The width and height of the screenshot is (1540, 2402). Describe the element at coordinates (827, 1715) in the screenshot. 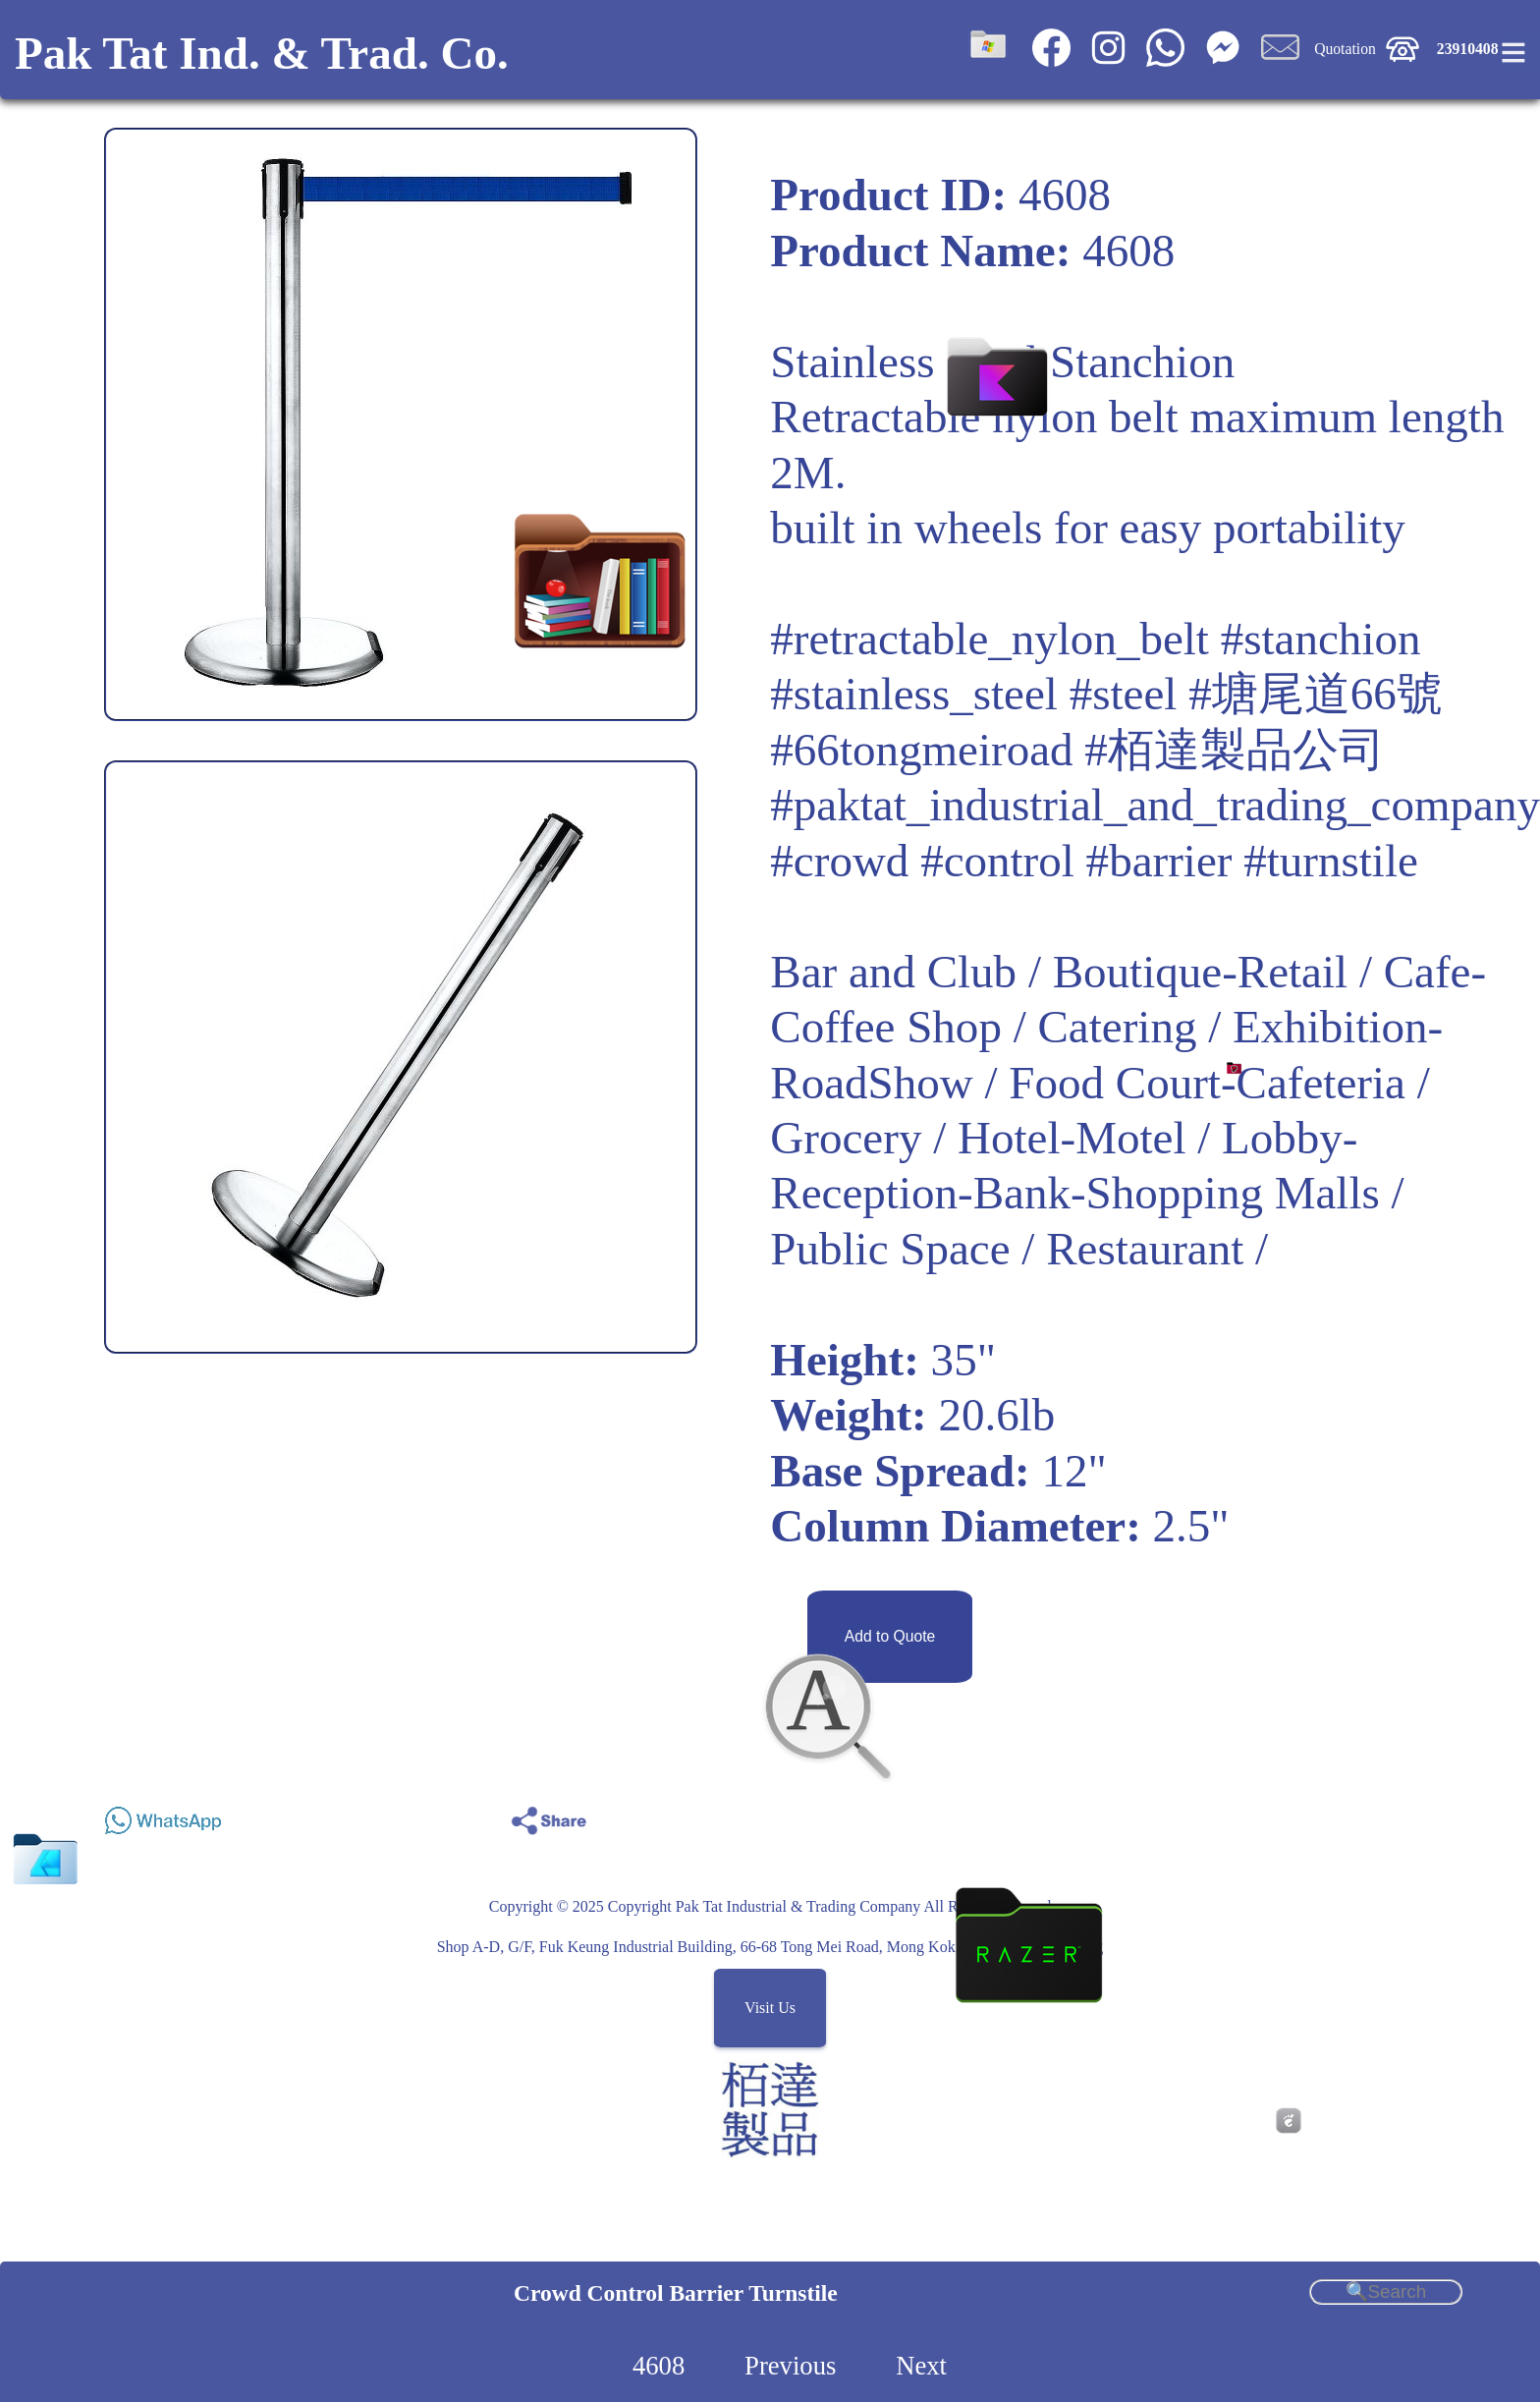

I see `search for text or content` at that location.